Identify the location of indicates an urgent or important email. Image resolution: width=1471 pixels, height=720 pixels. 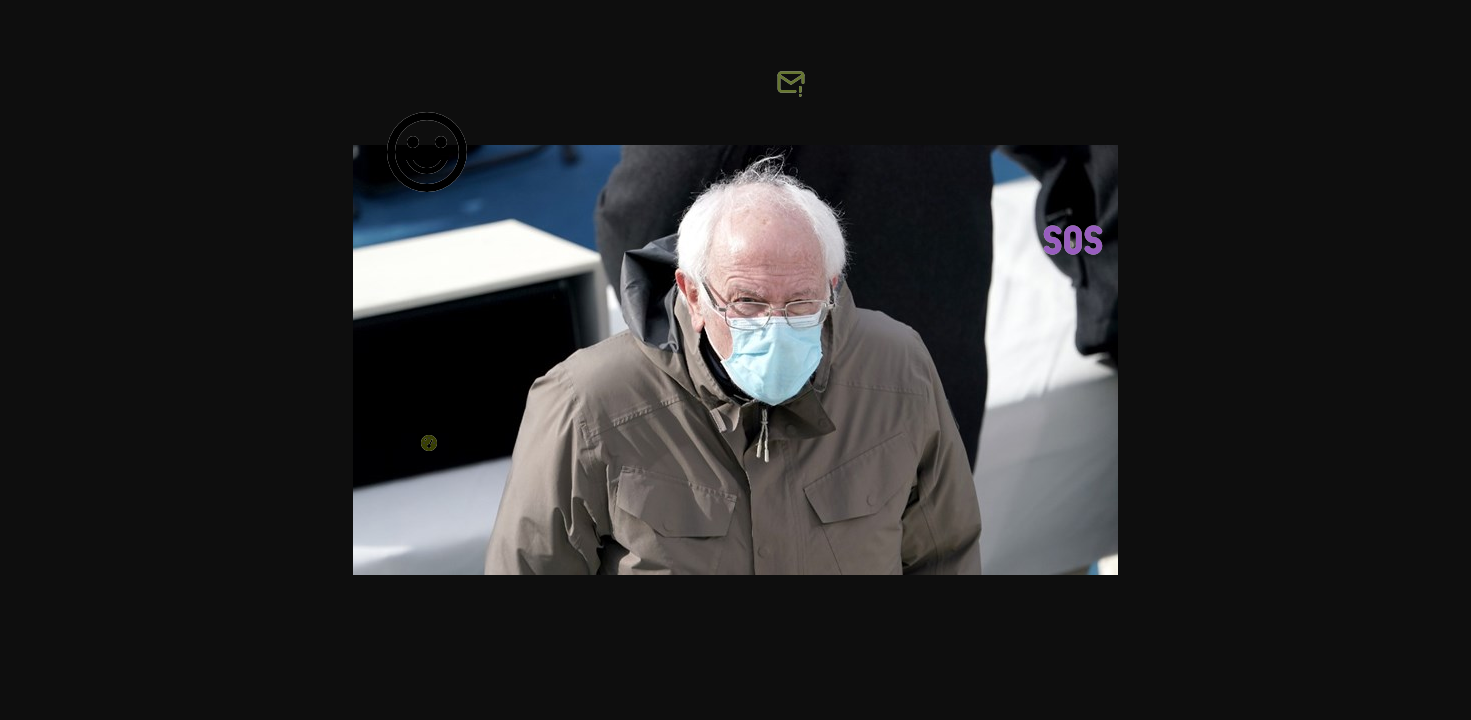
(791, 82).